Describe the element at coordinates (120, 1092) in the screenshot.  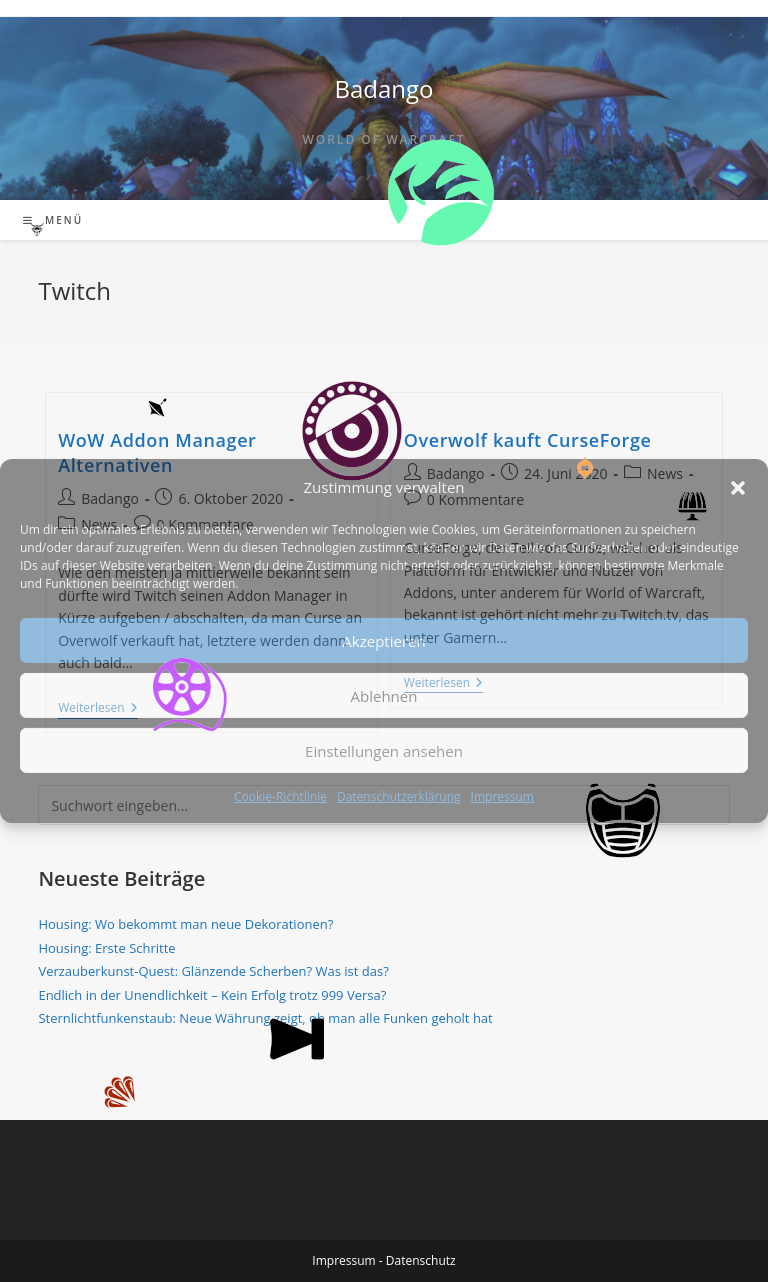
I see `select claw or slash attack ability` at that location.